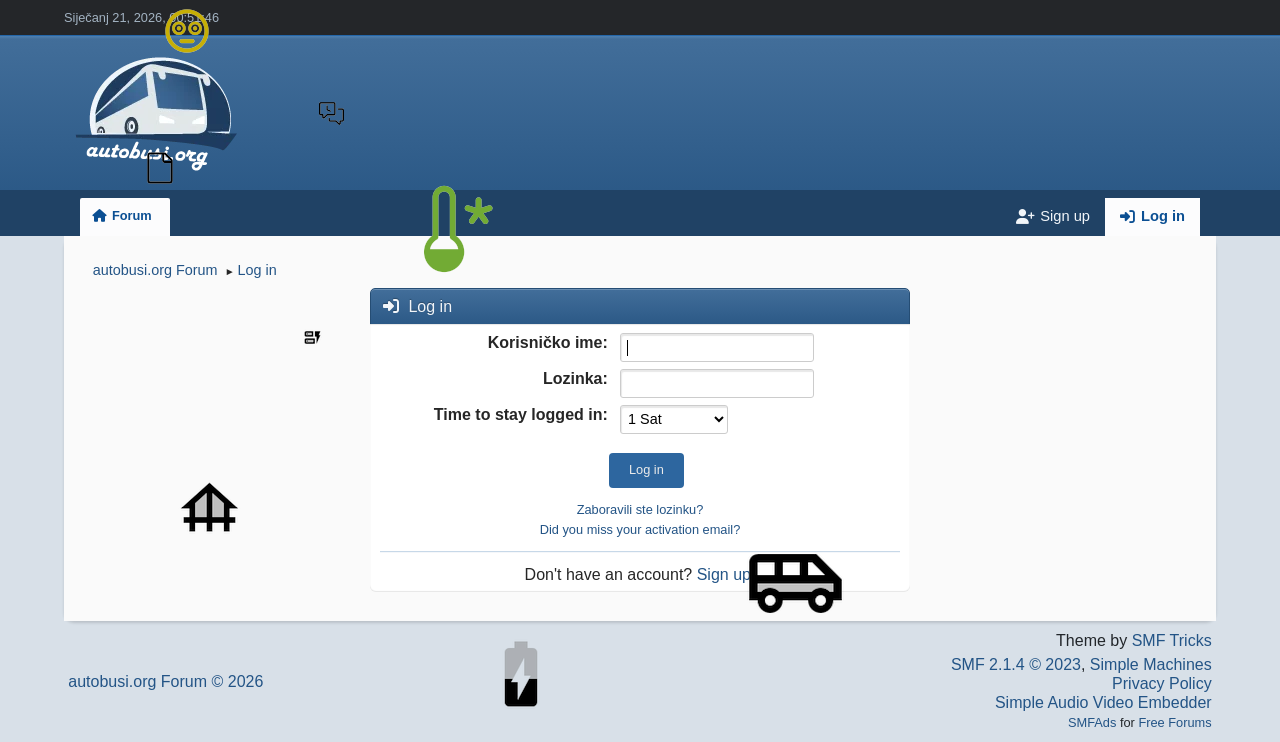  I want to click on access airport shuttle services, so click(795, 583).